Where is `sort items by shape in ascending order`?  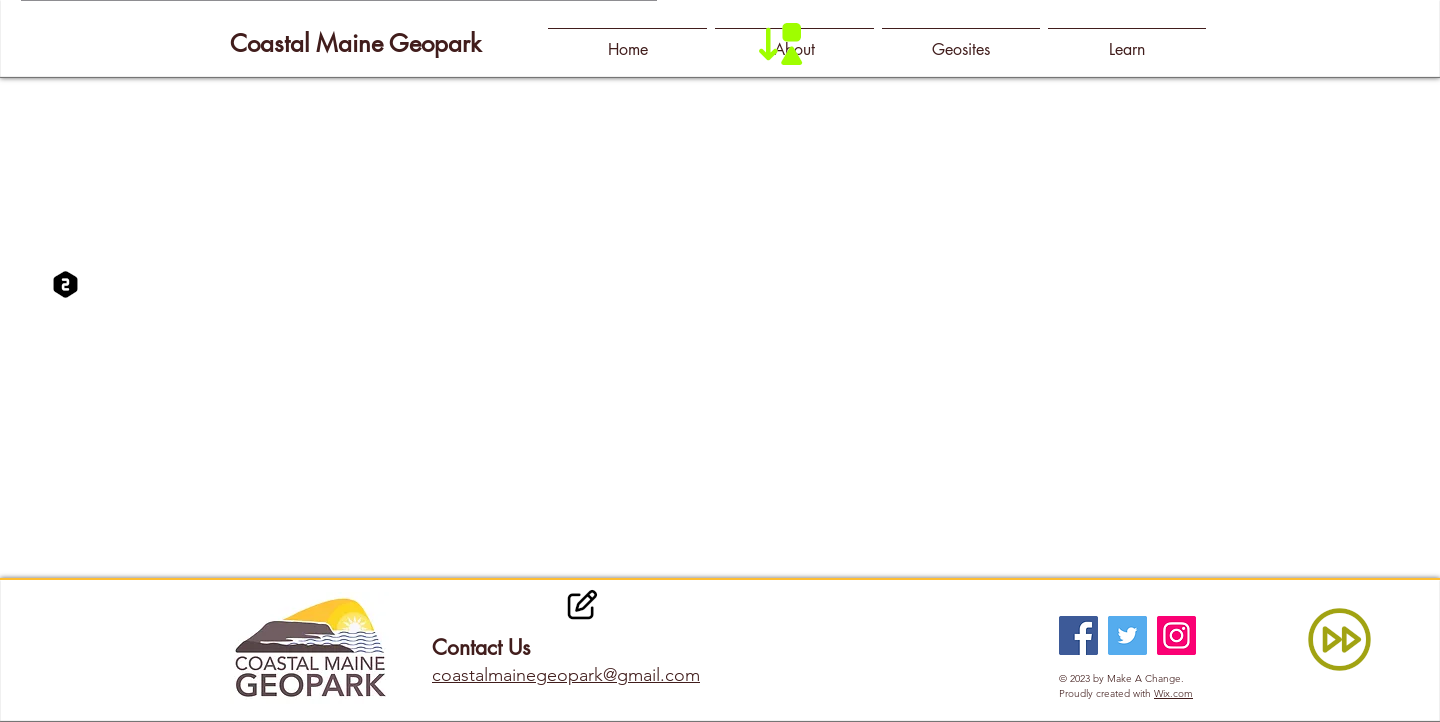
sort items by shape in ascending order is located at coordinates (780, 44).